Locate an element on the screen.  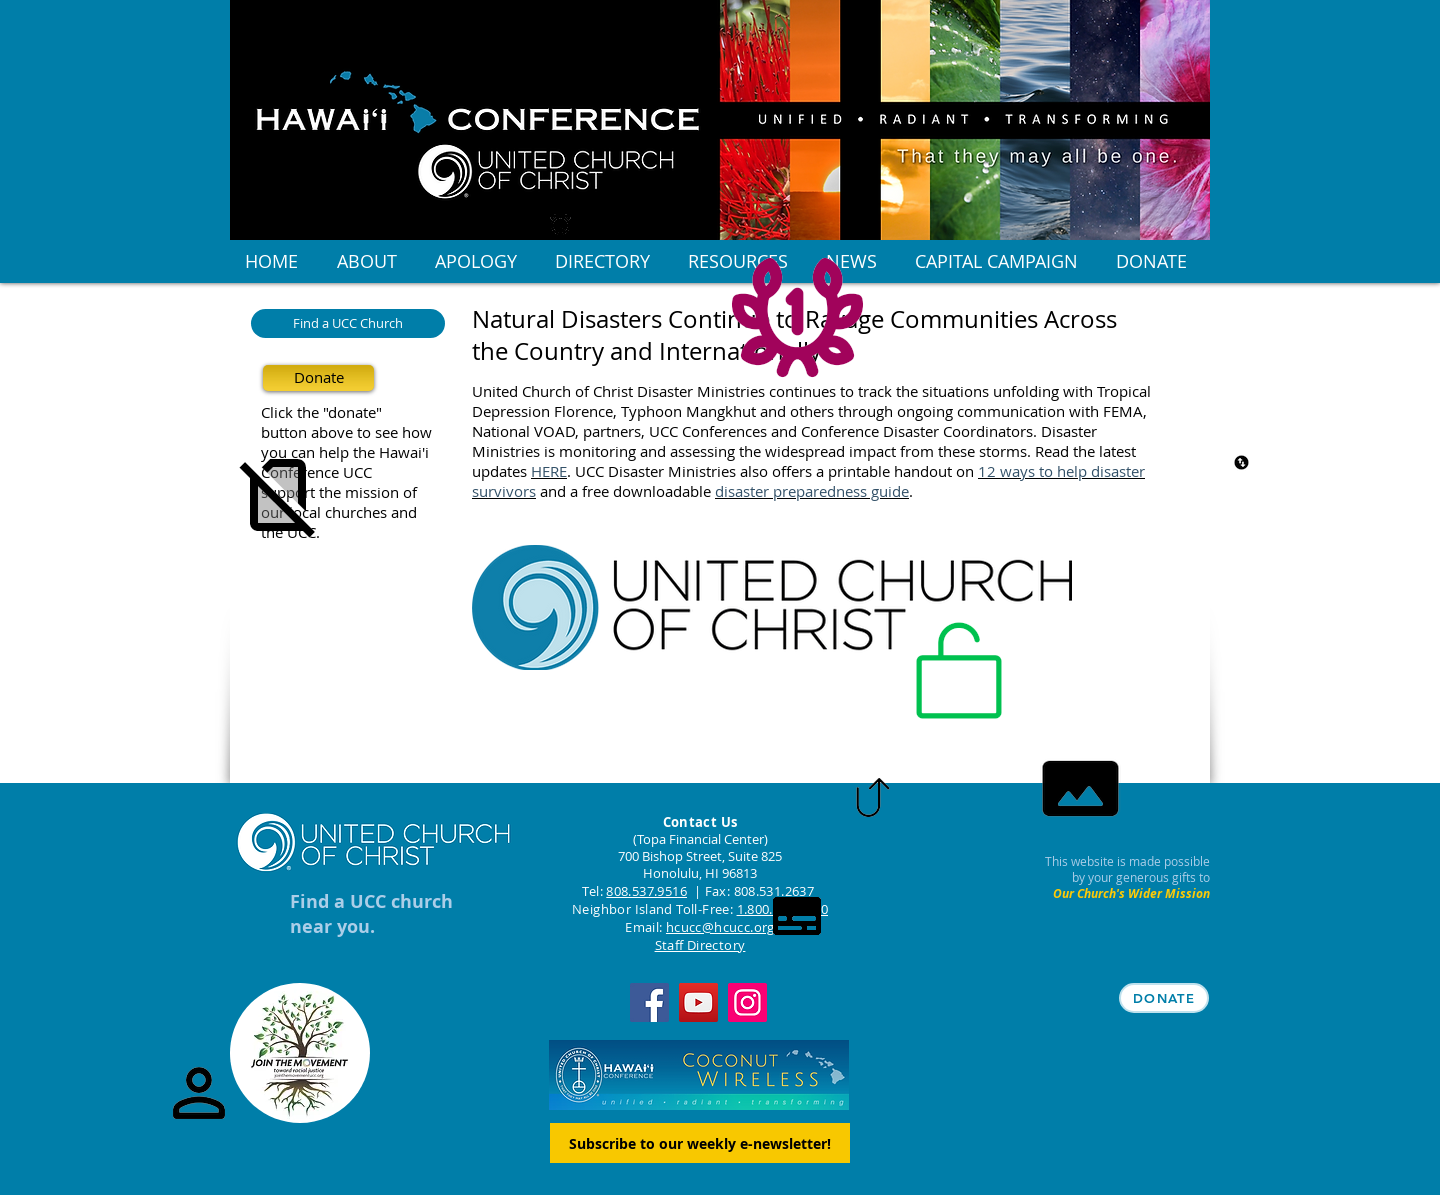
view panoramic photos is located at coordinates (1080, 788).